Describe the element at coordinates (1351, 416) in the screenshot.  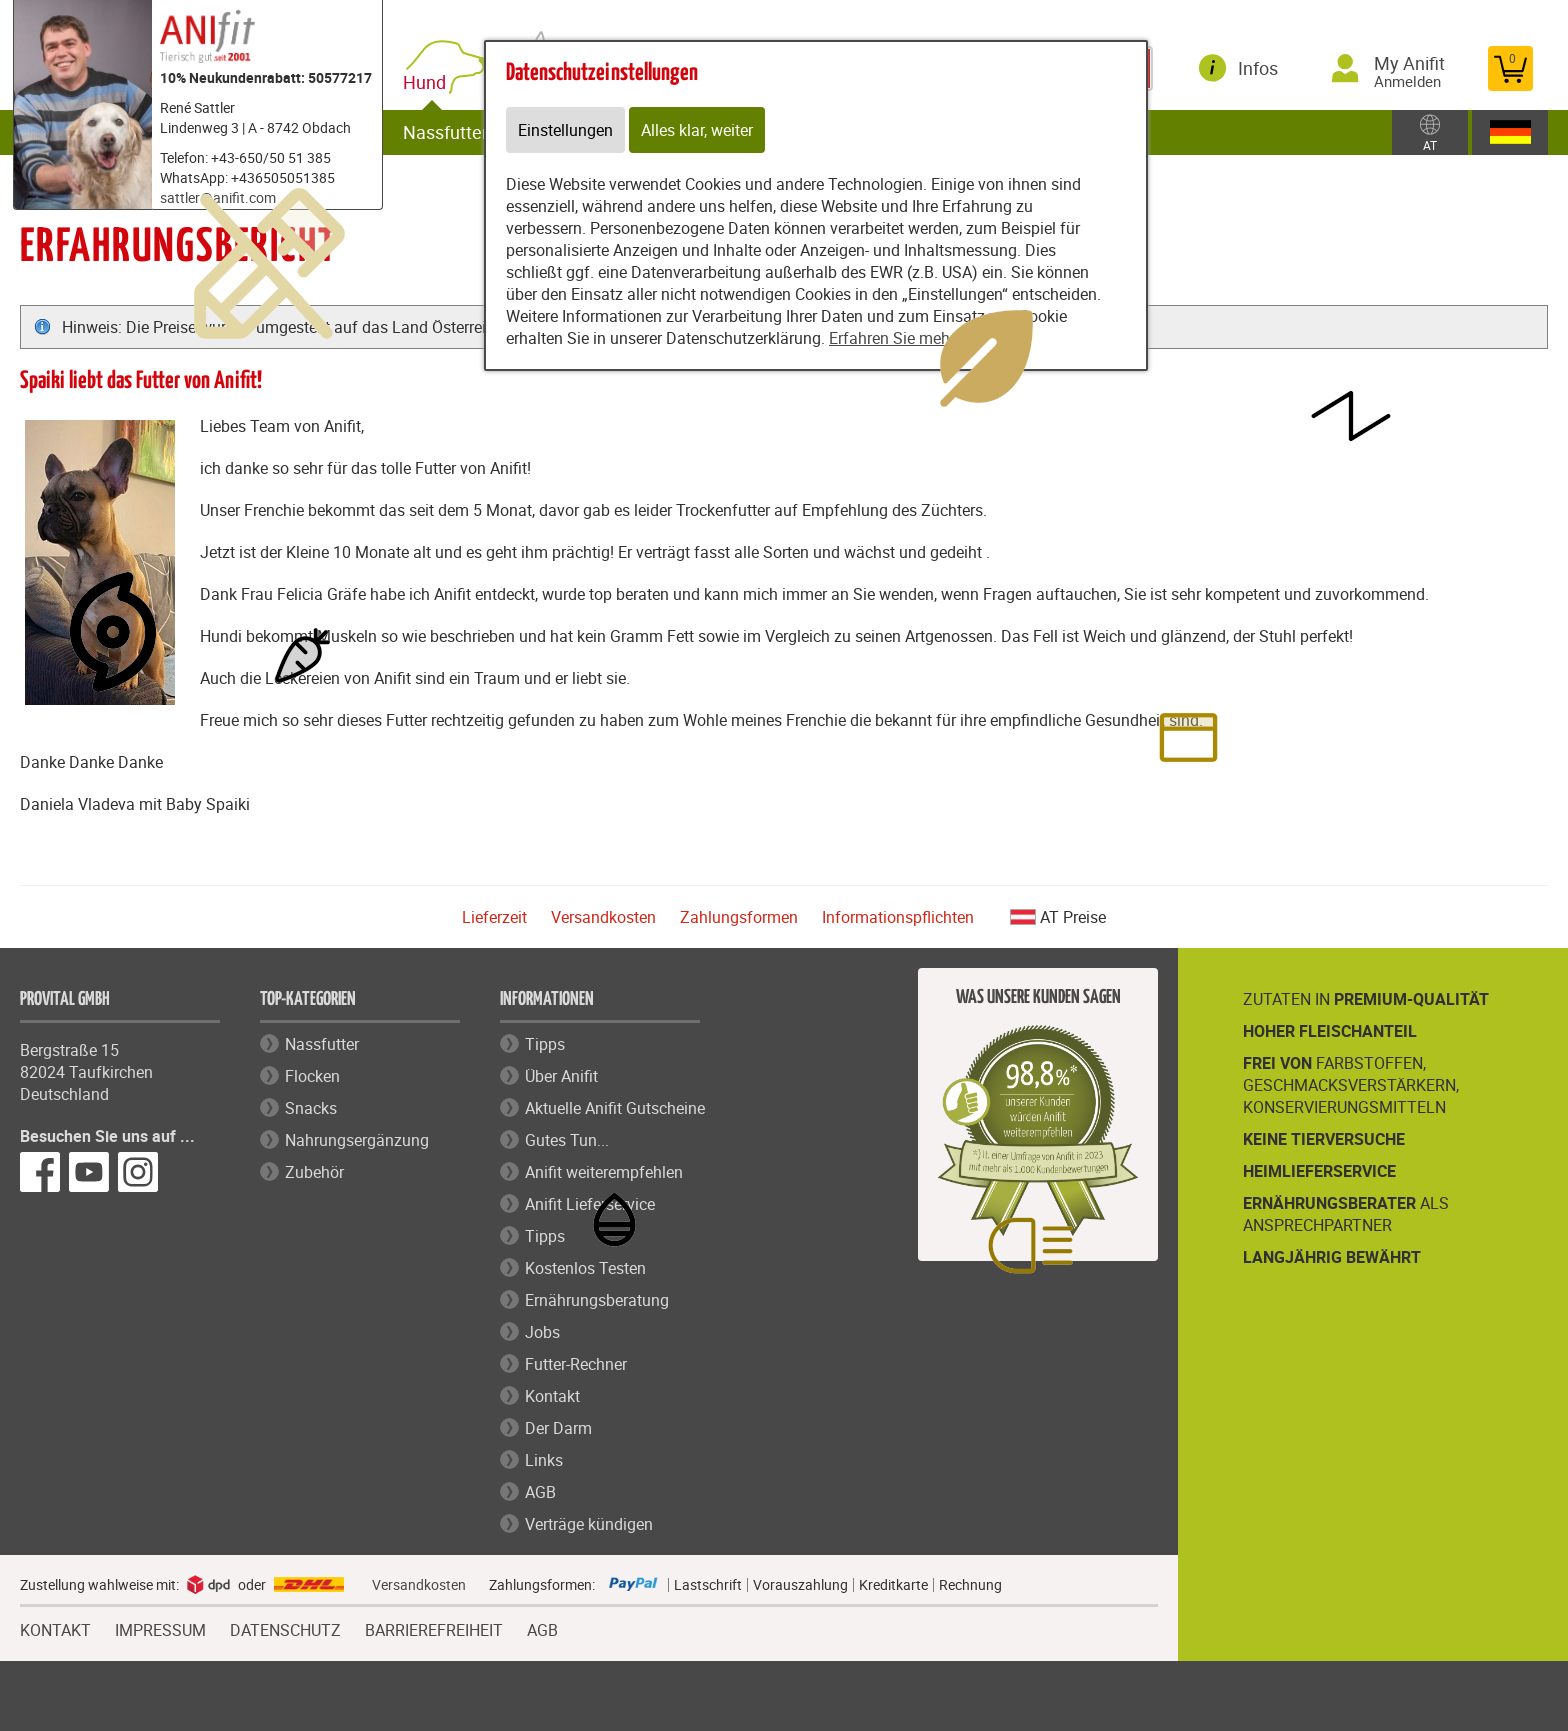
I see `select sawtooth waveform in audio synthesizer` at that location.